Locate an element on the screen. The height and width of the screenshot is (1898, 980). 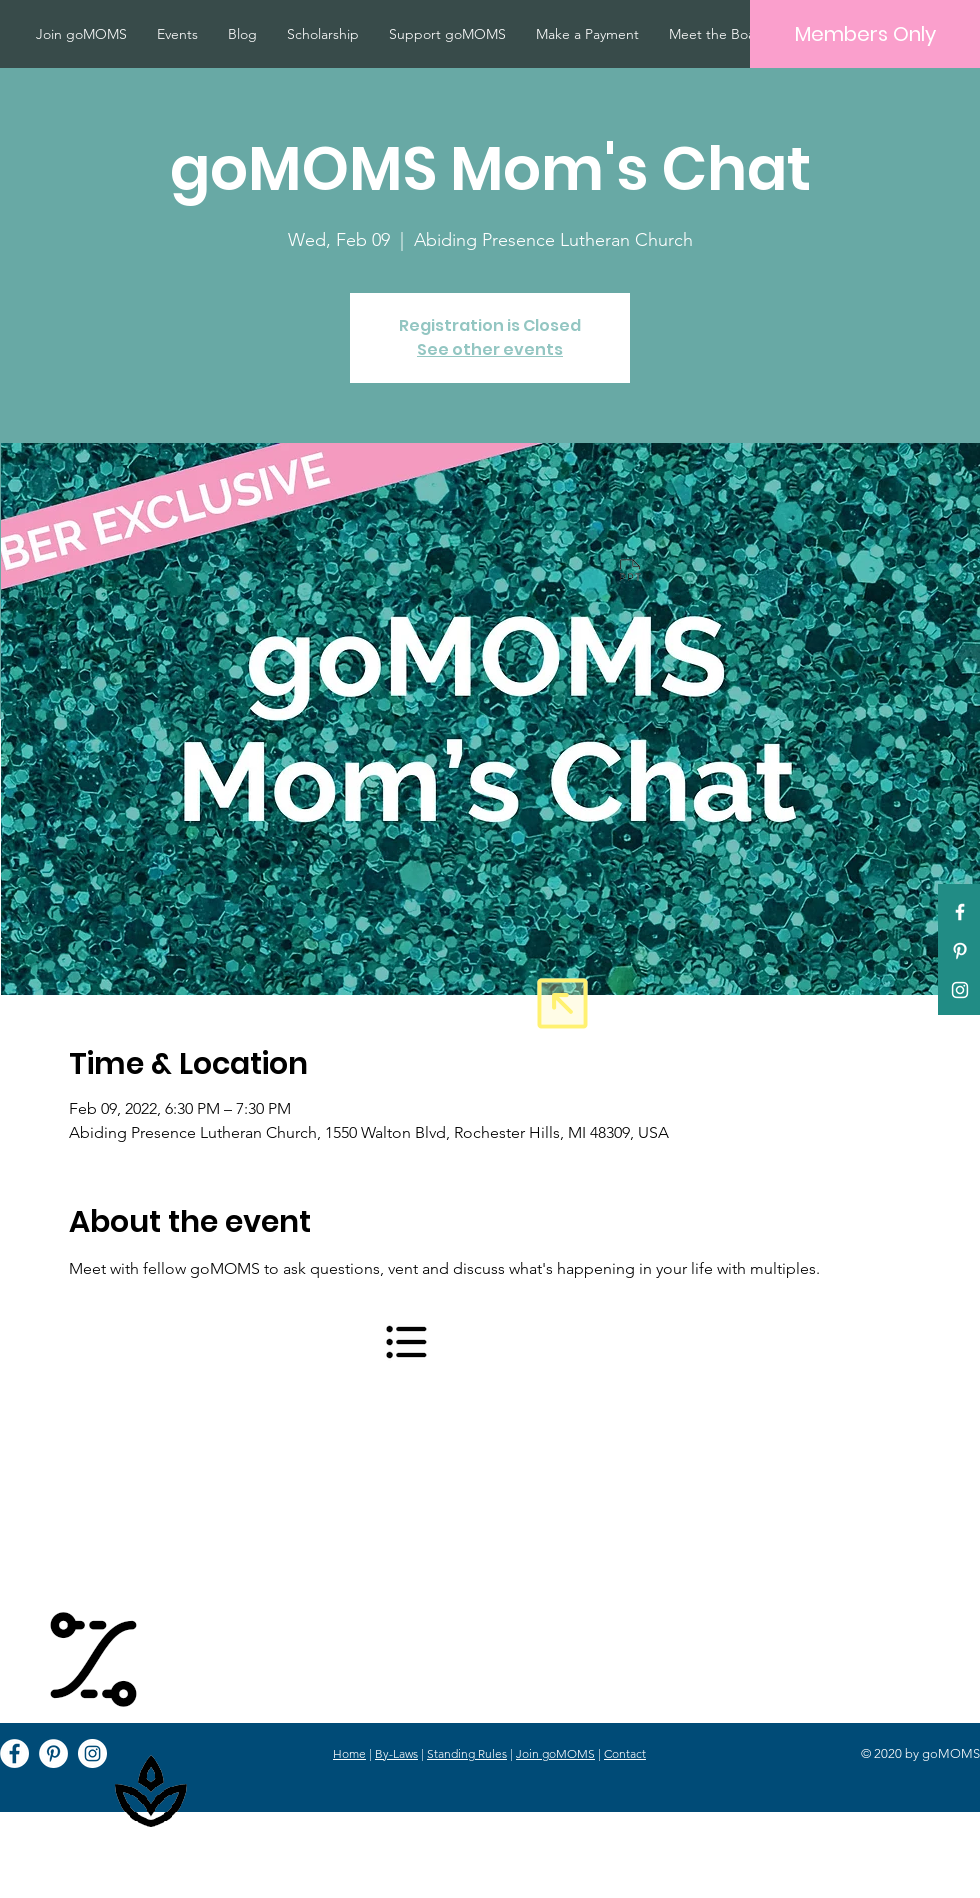
adjust animation easing curve control points is located at coordinates (93, 1659).